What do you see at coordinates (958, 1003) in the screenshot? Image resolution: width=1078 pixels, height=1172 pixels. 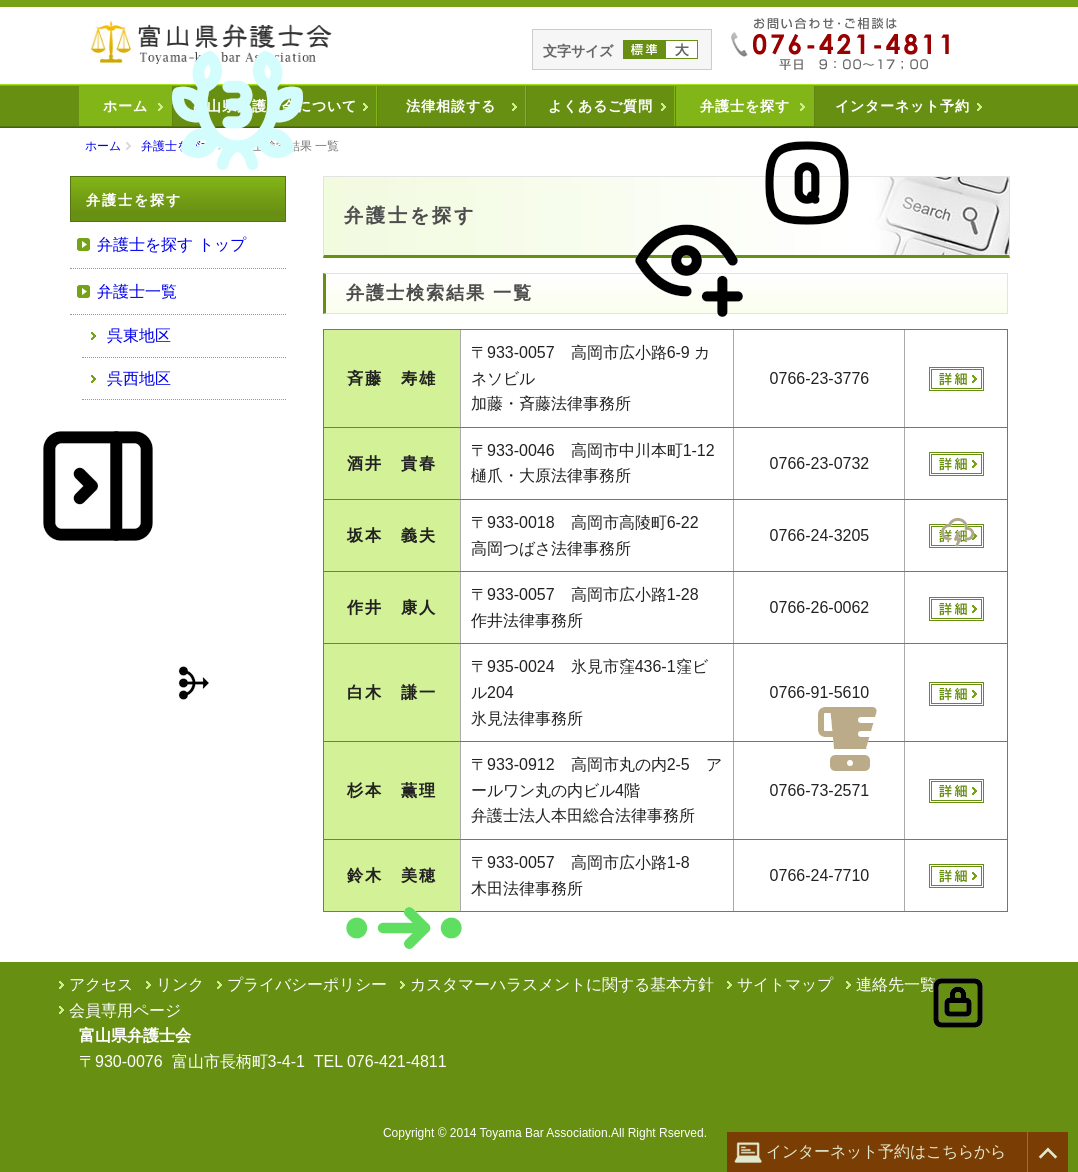 I see `access security or privacy settings` at bounding box center [958, 1003].